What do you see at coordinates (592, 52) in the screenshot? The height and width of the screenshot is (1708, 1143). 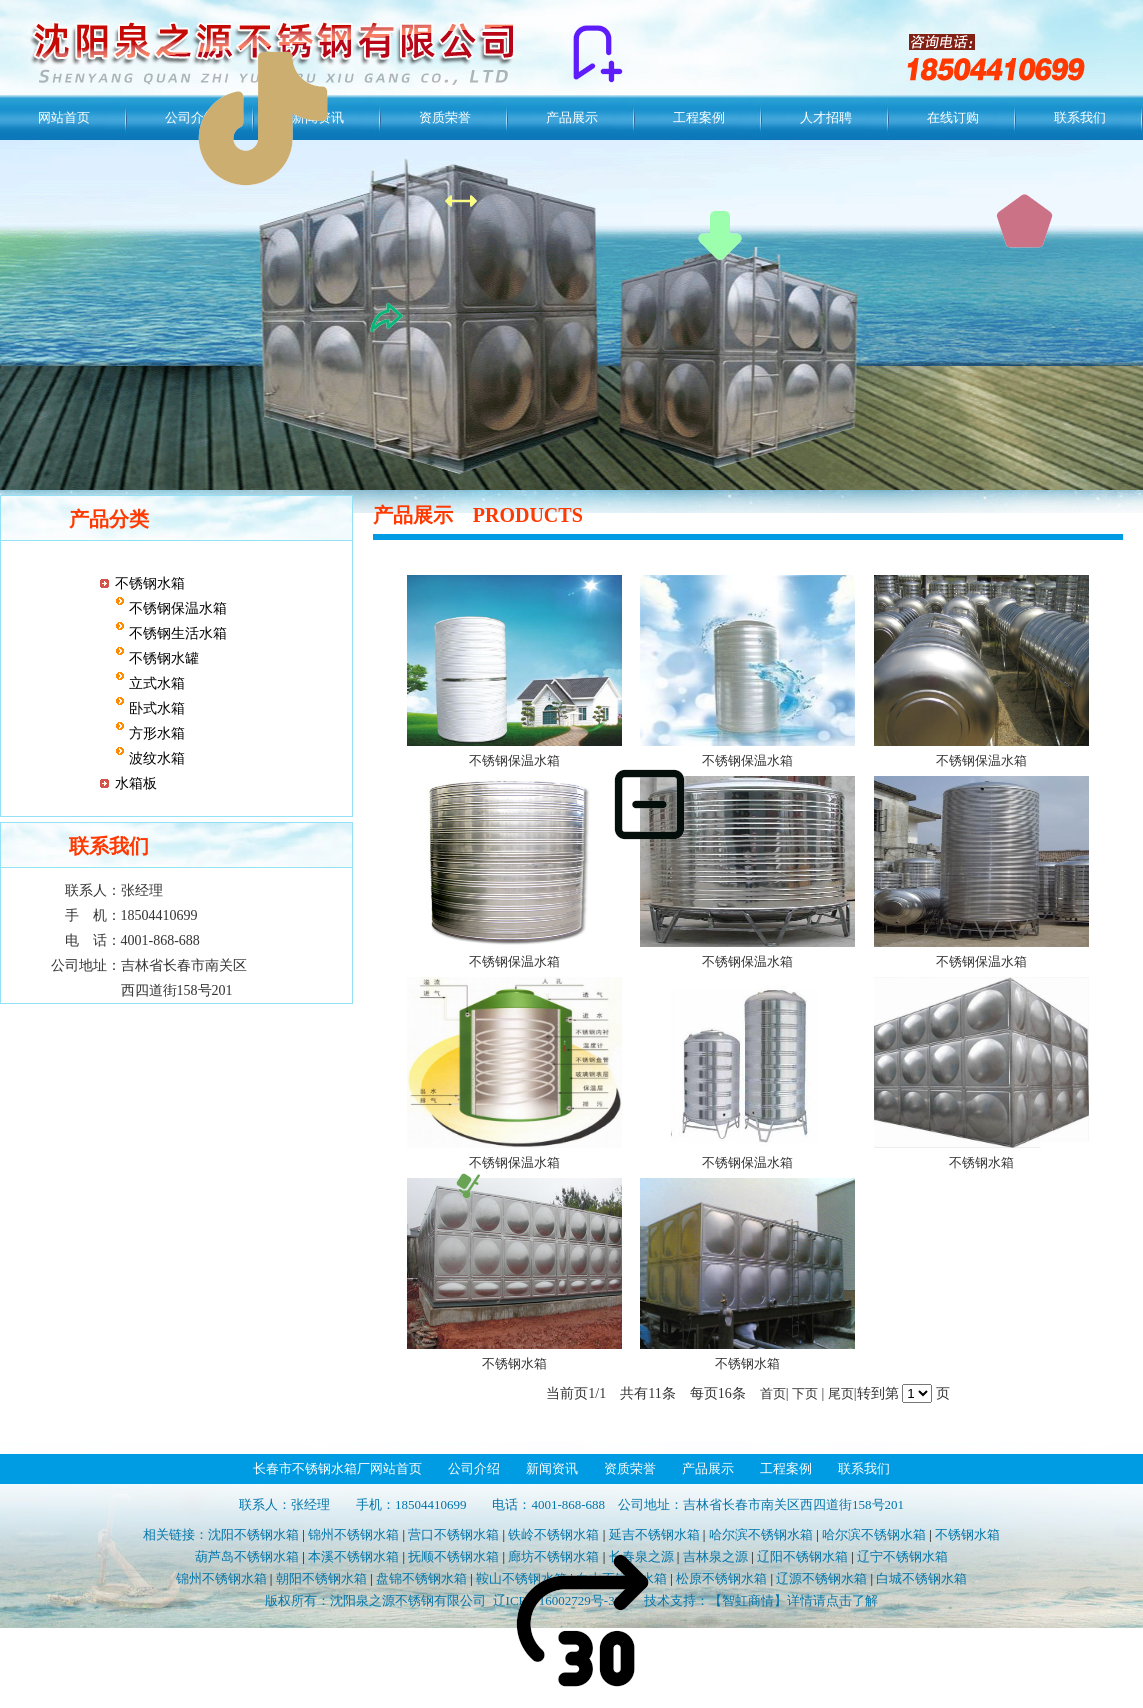 I see `add a new bookmark` at bounding box center [592, 52].